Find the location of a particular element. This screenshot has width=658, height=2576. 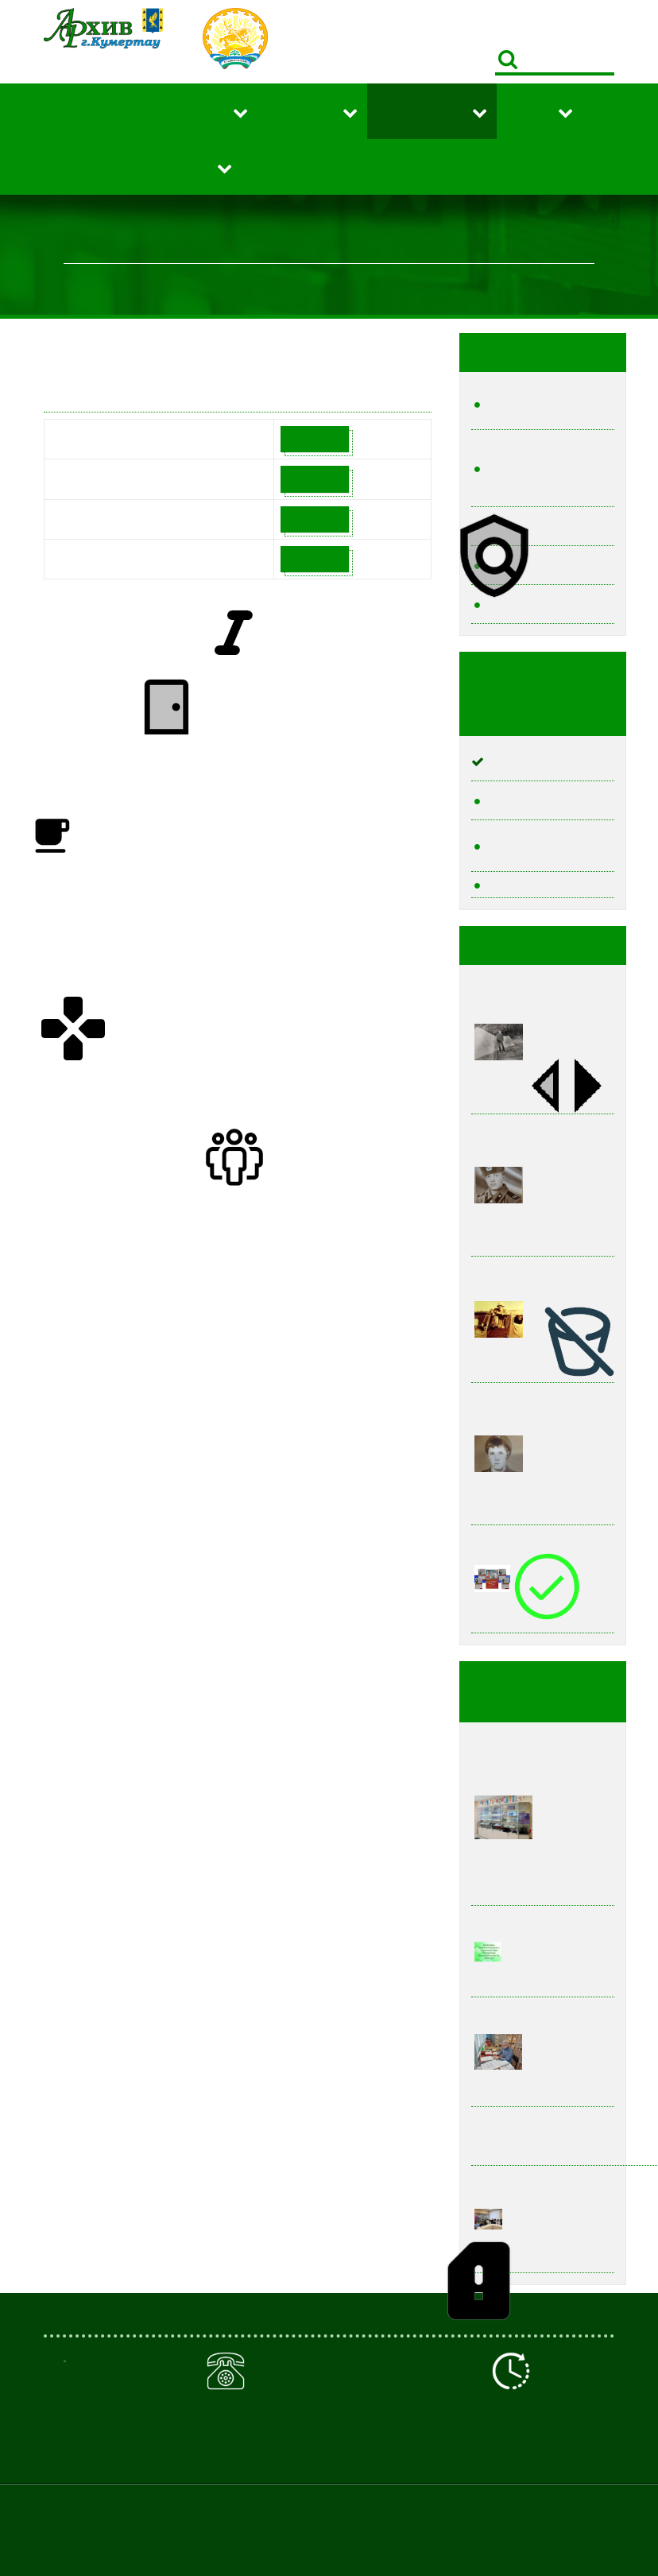

access door sensor settings is located at coordinates (166, 707).